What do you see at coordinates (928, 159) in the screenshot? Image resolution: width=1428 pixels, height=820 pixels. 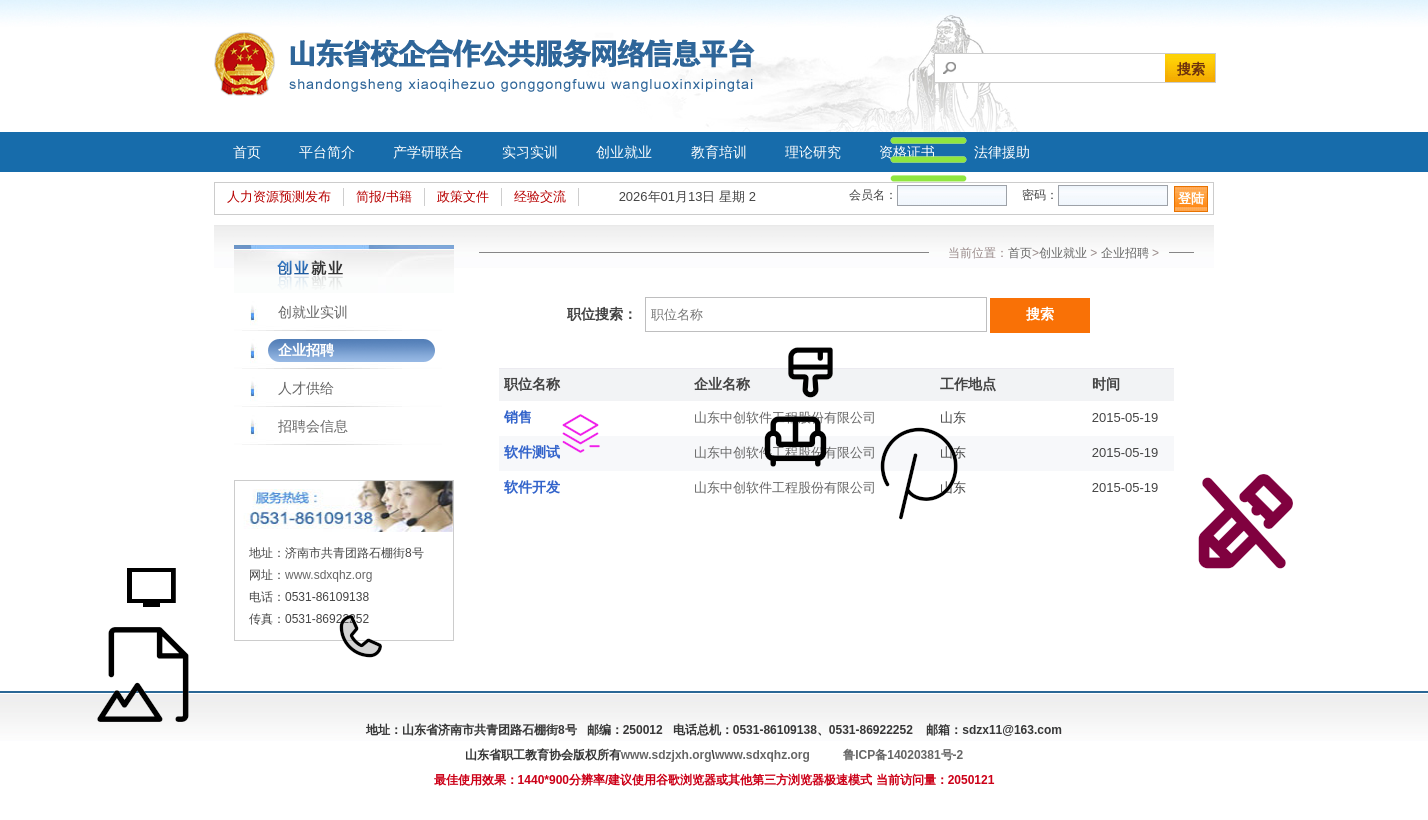 I see `open navigation menu` at bounding box center [928, 159].